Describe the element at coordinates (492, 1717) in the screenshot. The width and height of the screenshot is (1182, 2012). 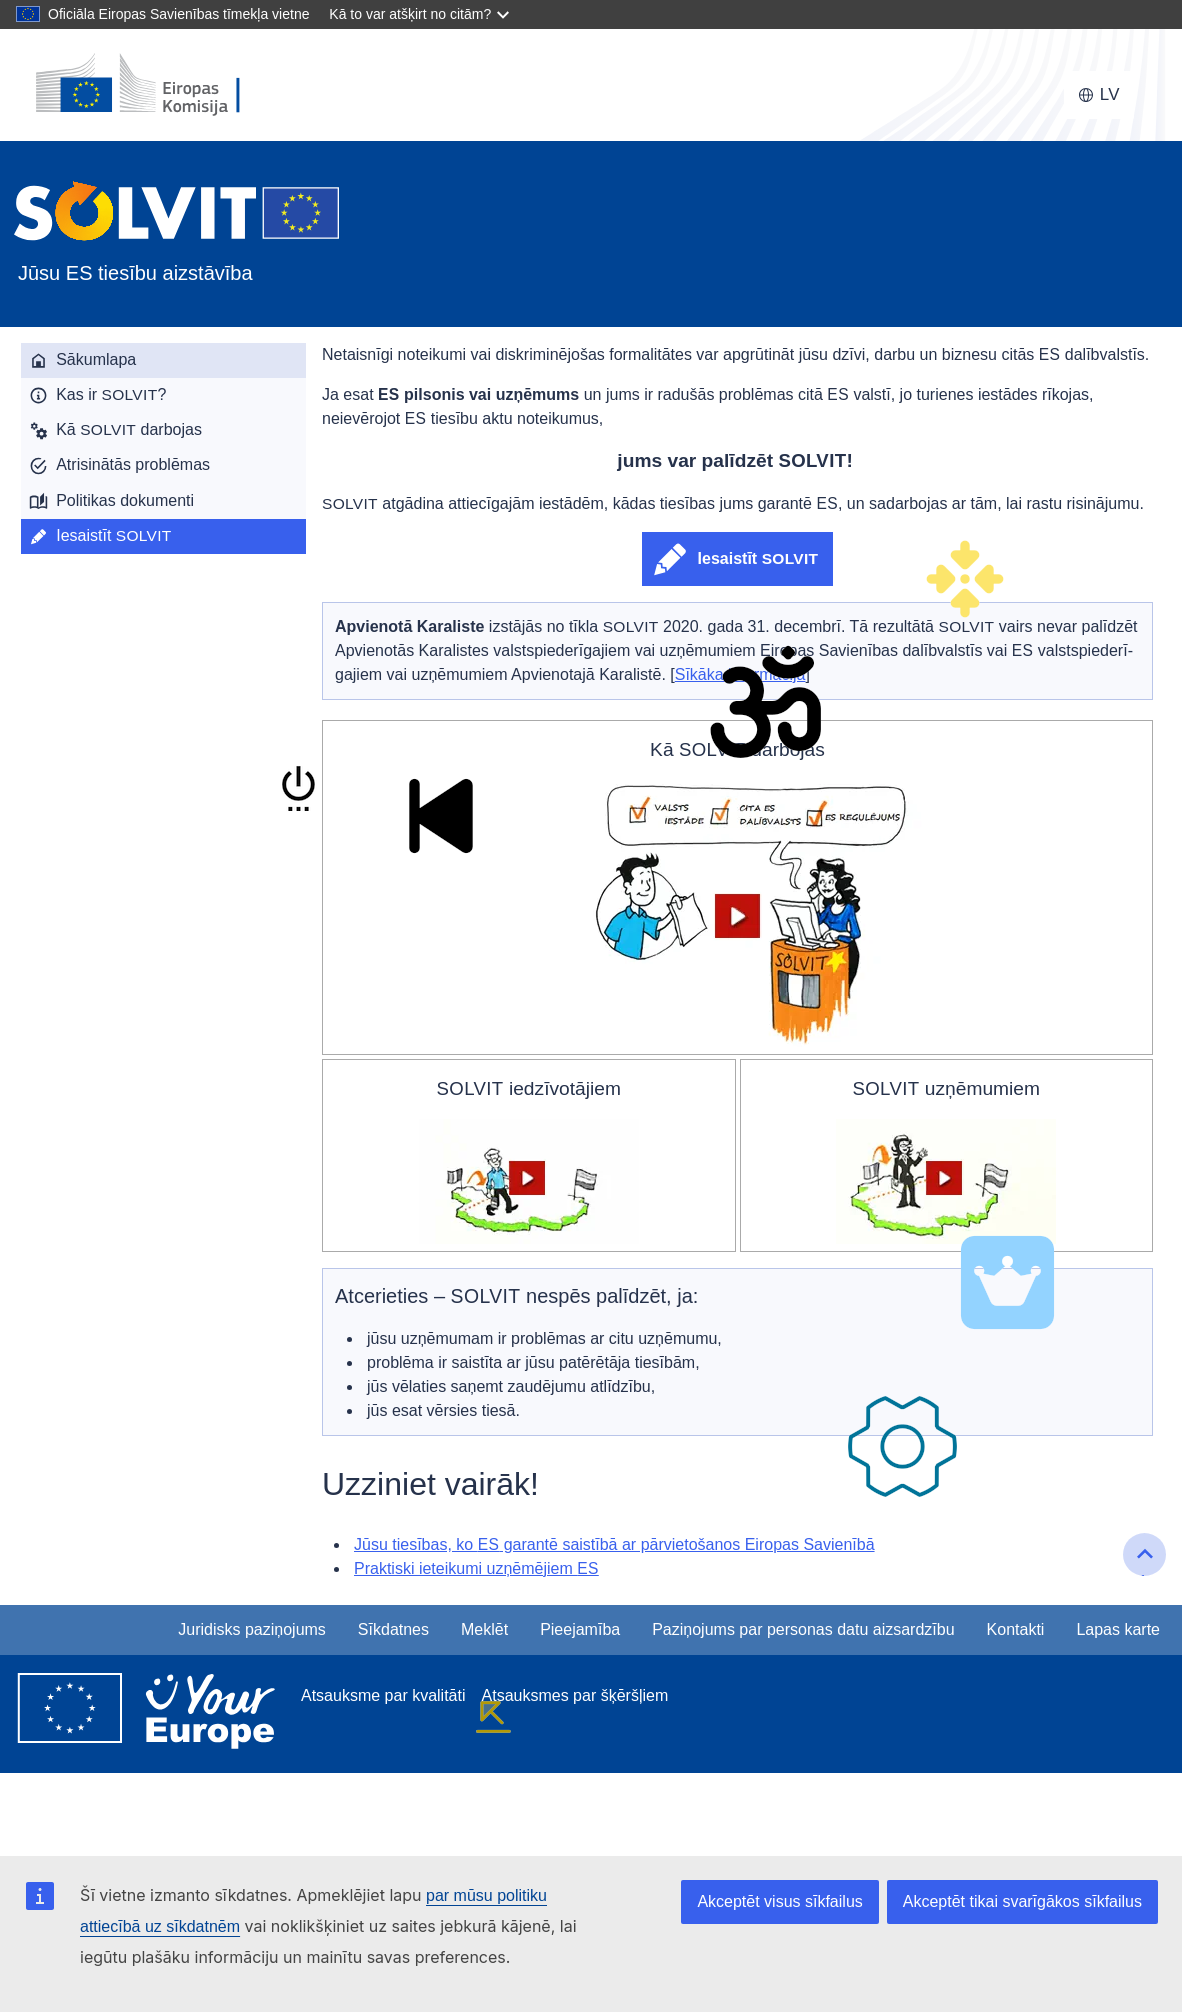
I see `navigate to the top-left or beginning of content` at that location.